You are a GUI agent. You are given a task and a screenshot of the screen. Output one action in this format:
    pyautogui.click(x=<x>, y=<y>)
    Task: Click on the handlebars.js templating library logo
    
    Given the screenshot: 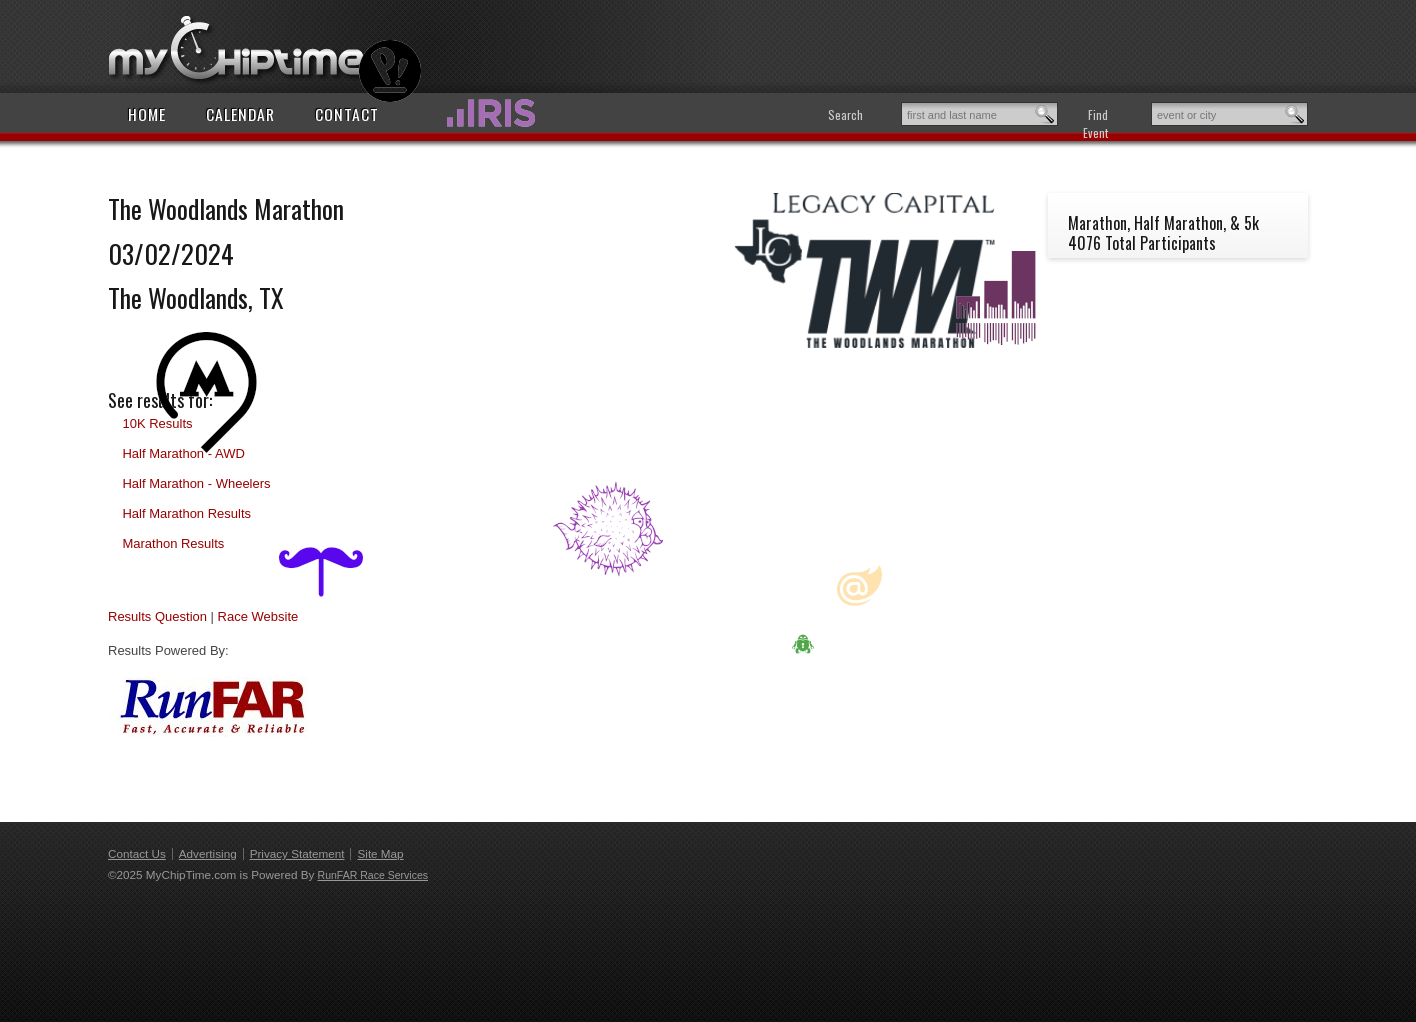 What is the action you would take?
    pyautogui.click(x=321, y=572)
    